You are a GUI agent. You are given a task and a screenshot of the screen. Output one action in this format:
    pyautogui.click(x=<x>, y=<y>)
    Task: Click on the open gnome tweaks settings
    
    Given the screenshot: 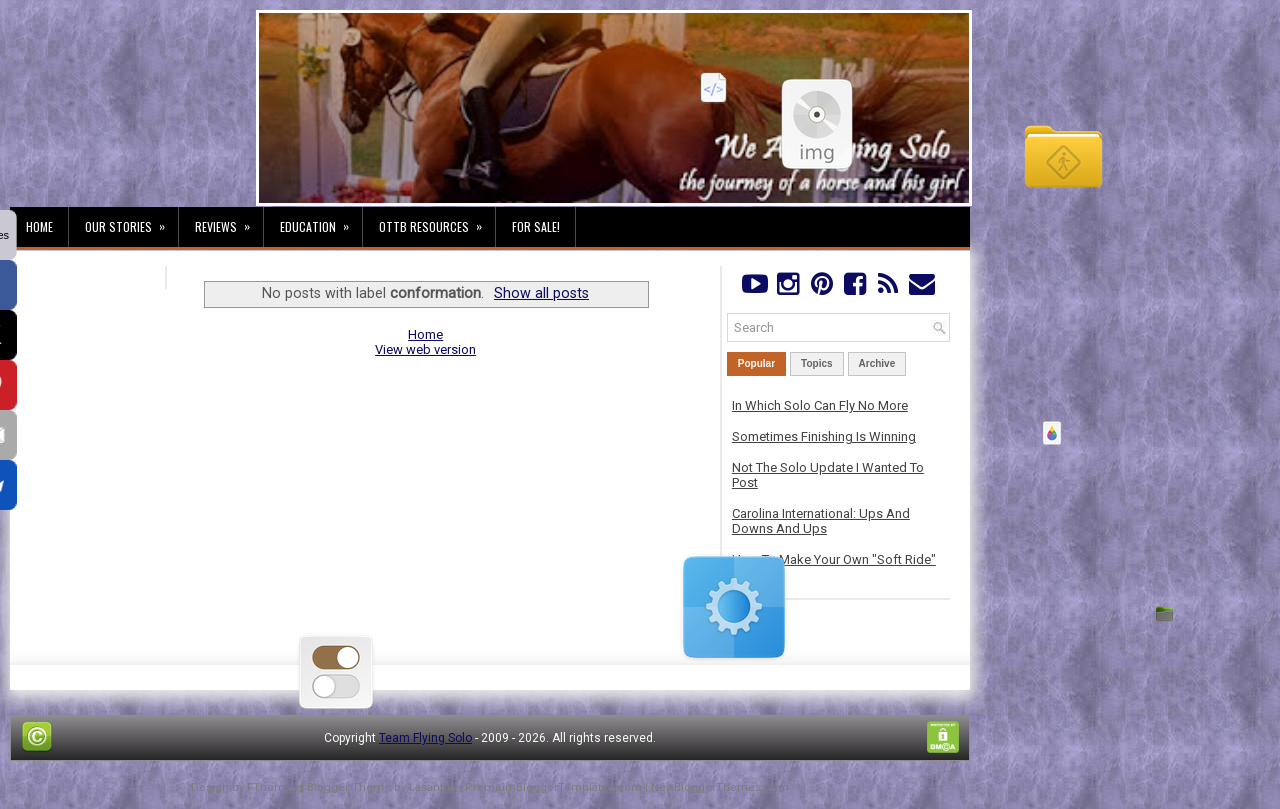 What is the action you would take?
    pyautogui.click(x=336, y=672)
    